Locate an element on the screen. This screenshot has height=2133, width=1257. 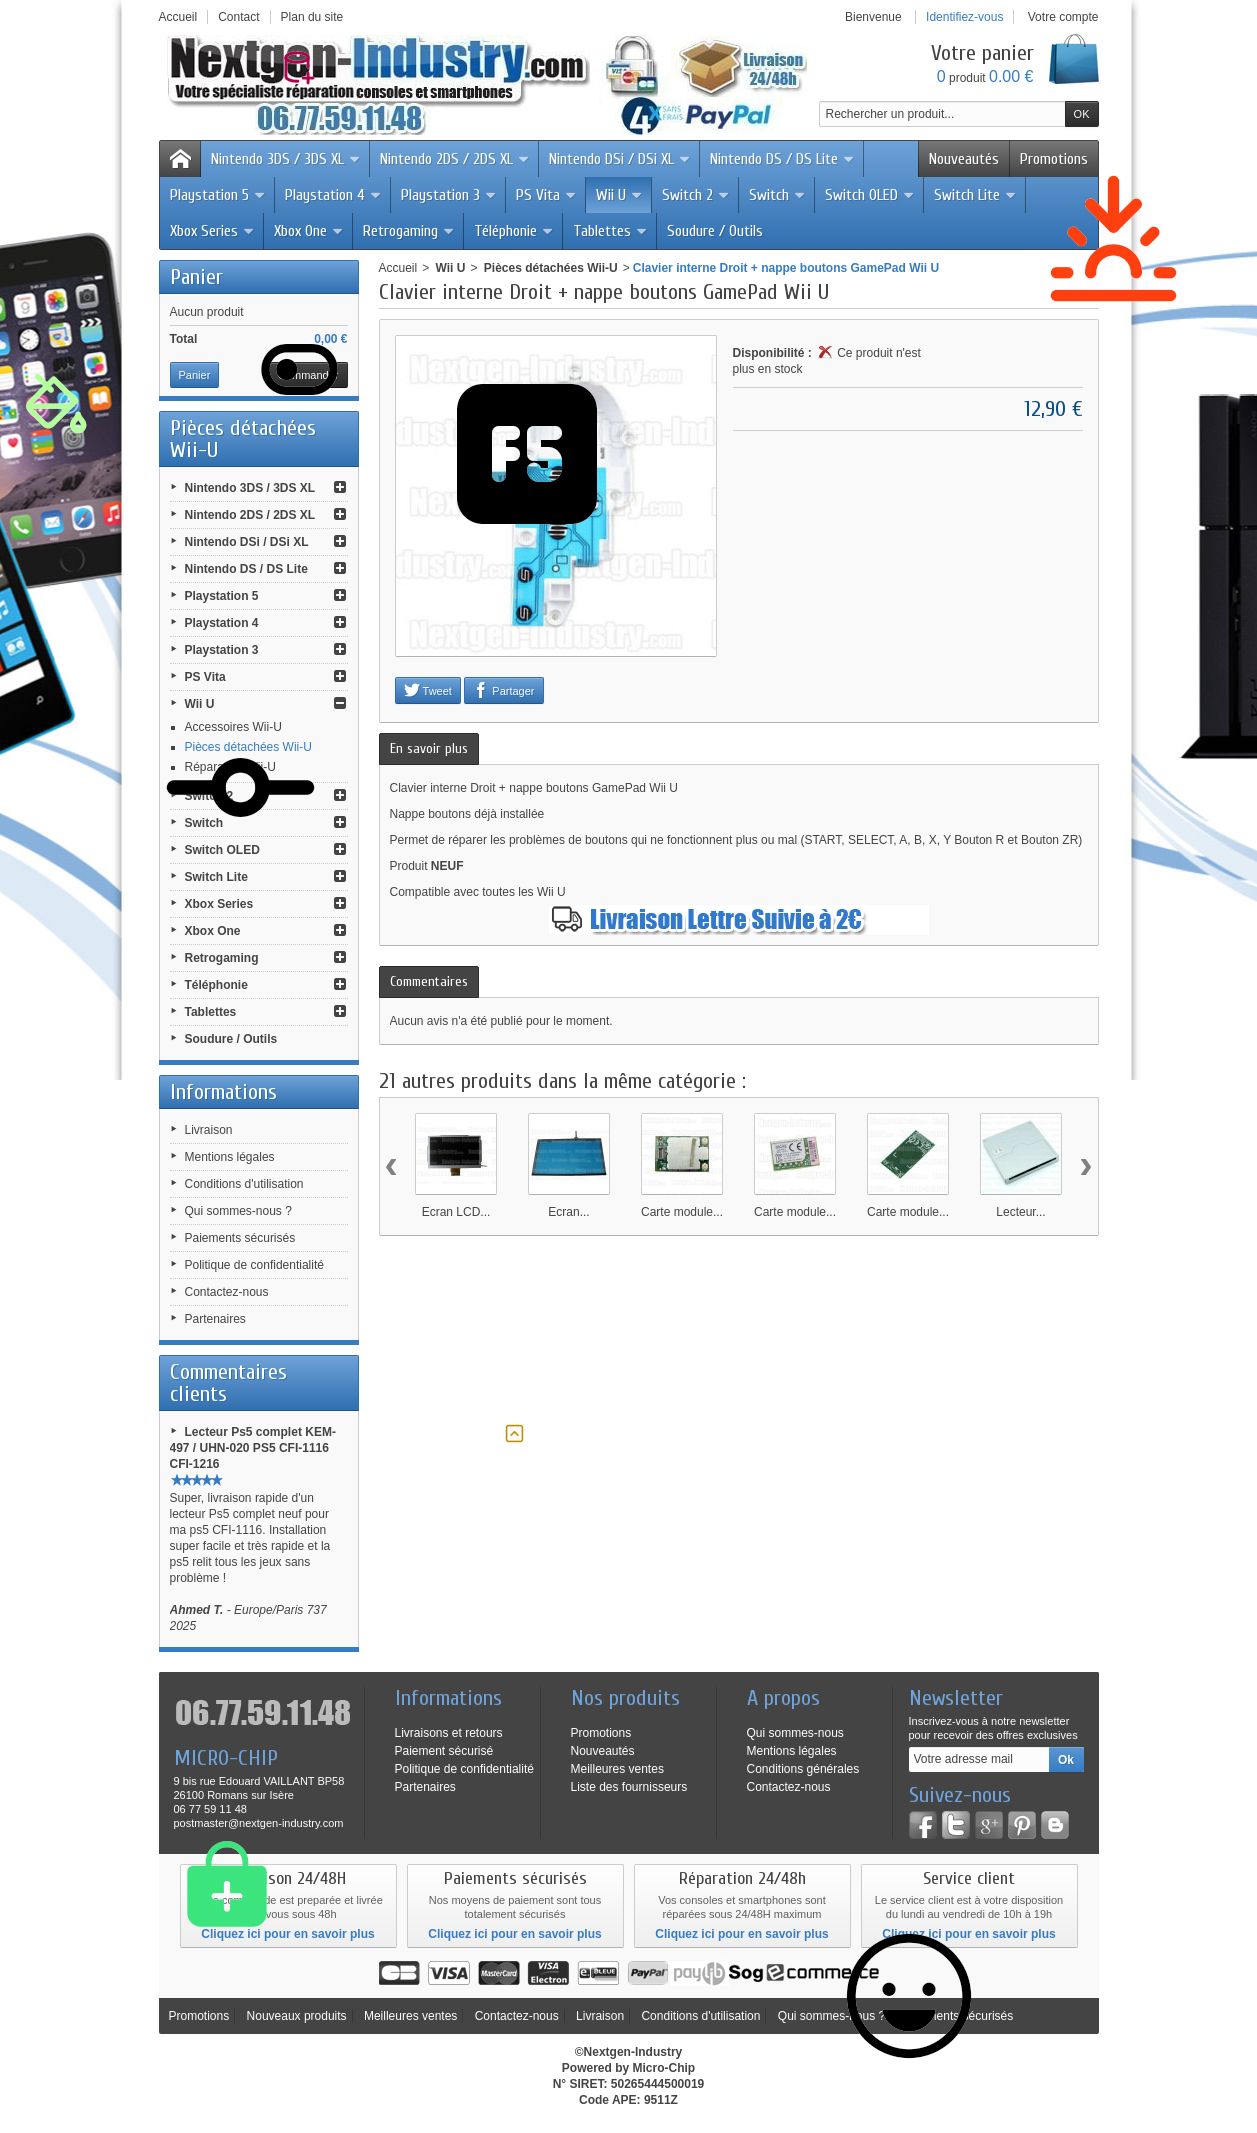
view commit history on current branch is located at coordinates (240, 787).